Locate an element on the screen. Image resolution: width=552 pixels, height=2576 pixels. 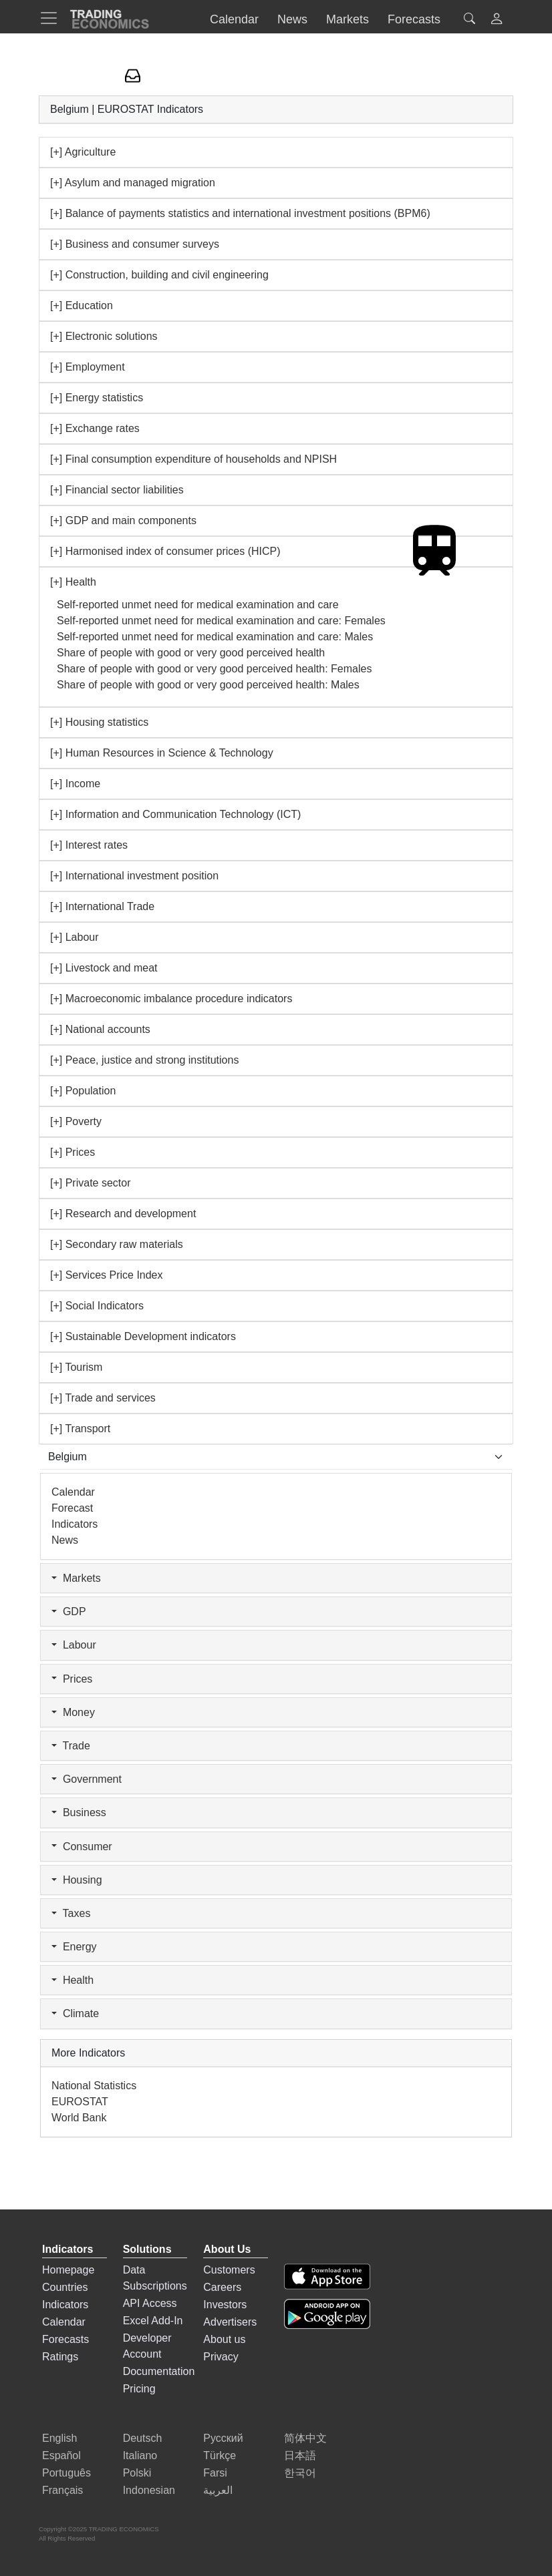
view your inbox is located at coordinates (132, 75).